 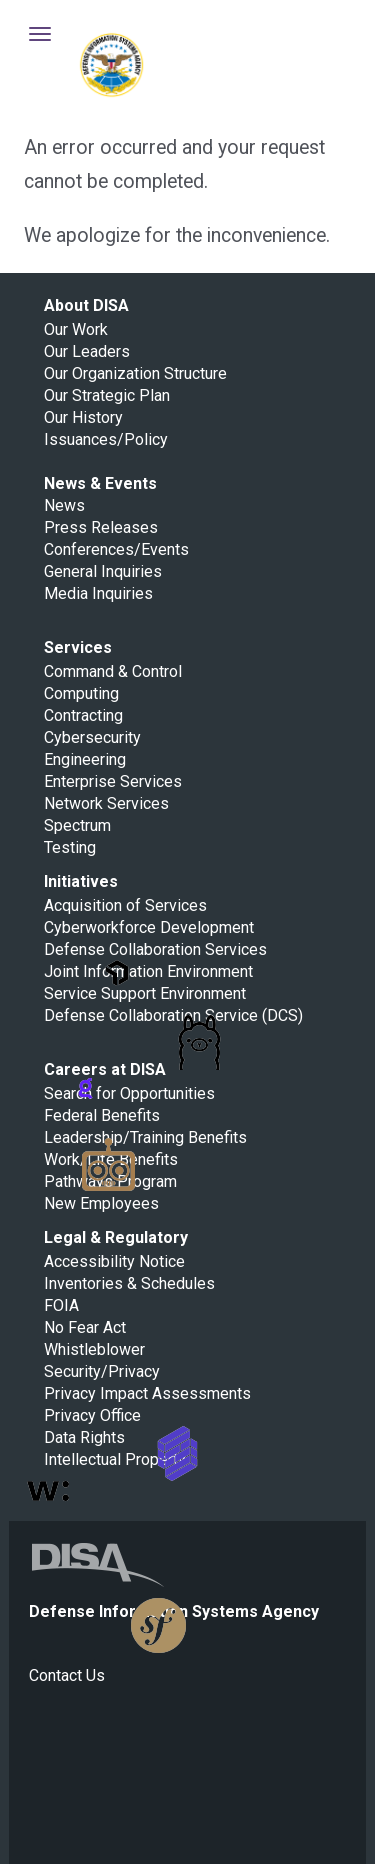 What do you see at coordinates (199, 1042) in the screenshot?
I see `open the Ollama application` at bounding box center [199, 1042].